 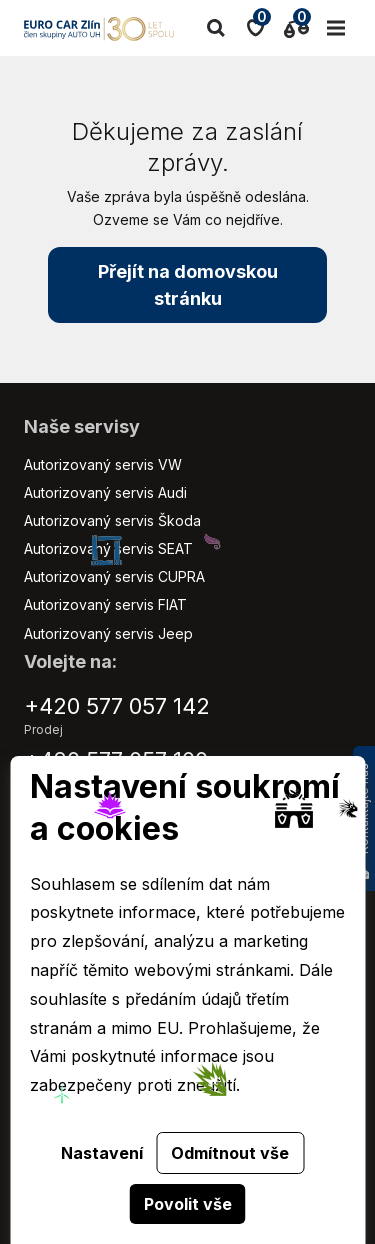 I want to click on indicates an explosion or blast effect in a game, so click(x=209, y=1078).